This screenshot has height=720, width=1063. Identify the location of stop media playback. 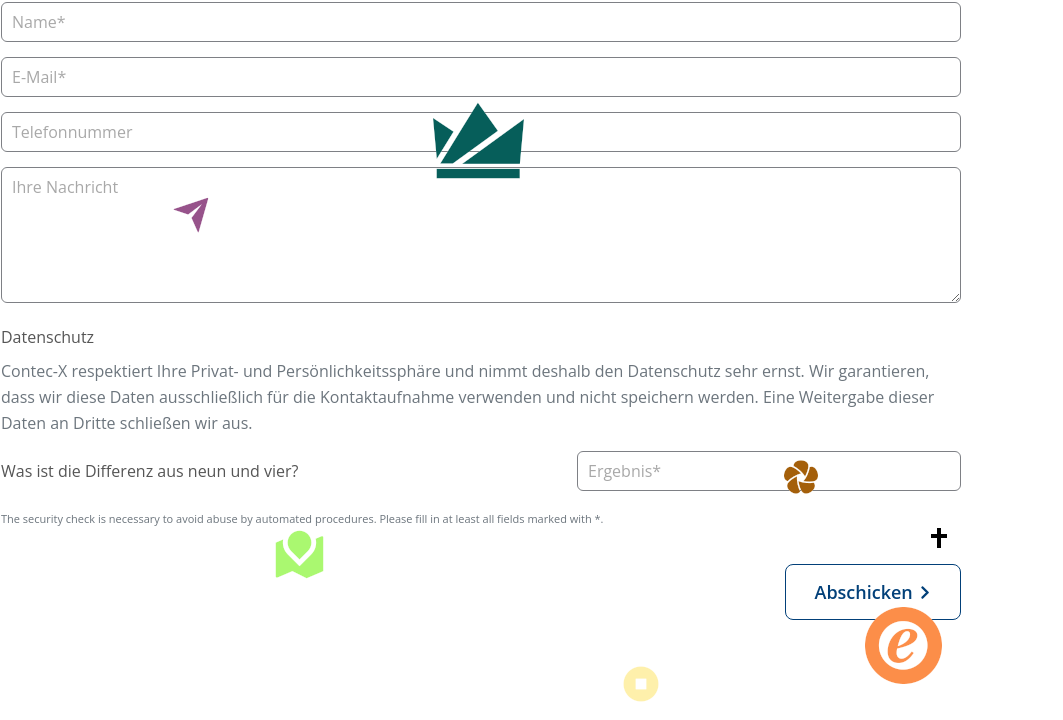
(641, 684).